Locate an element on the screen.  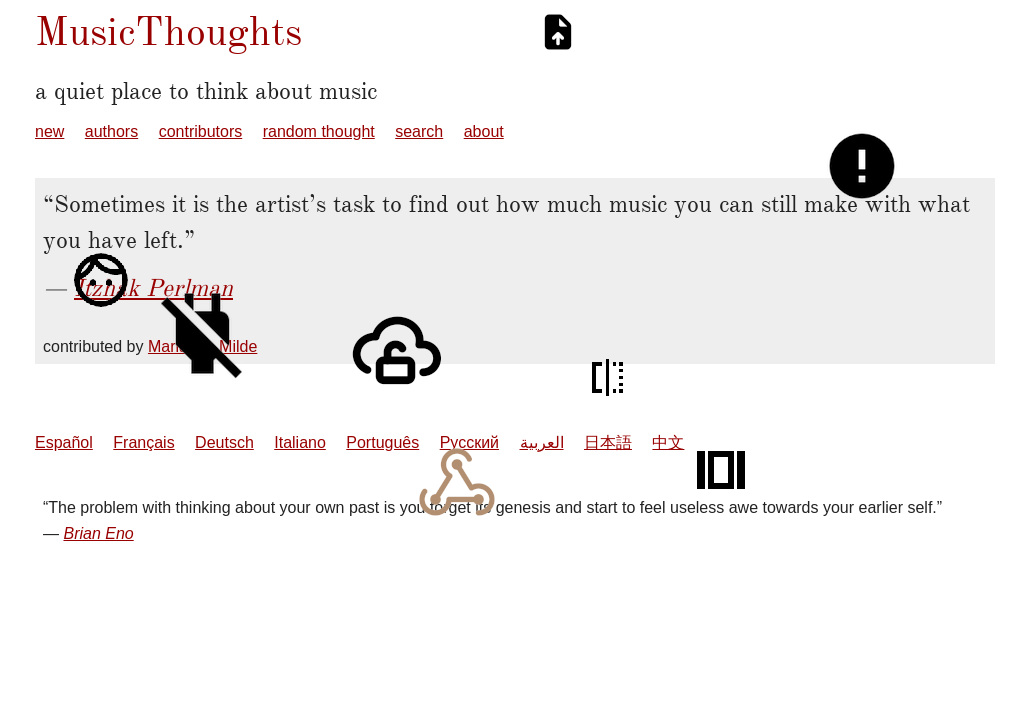
switch to column or array view layout is located at coordinates (719, 471).